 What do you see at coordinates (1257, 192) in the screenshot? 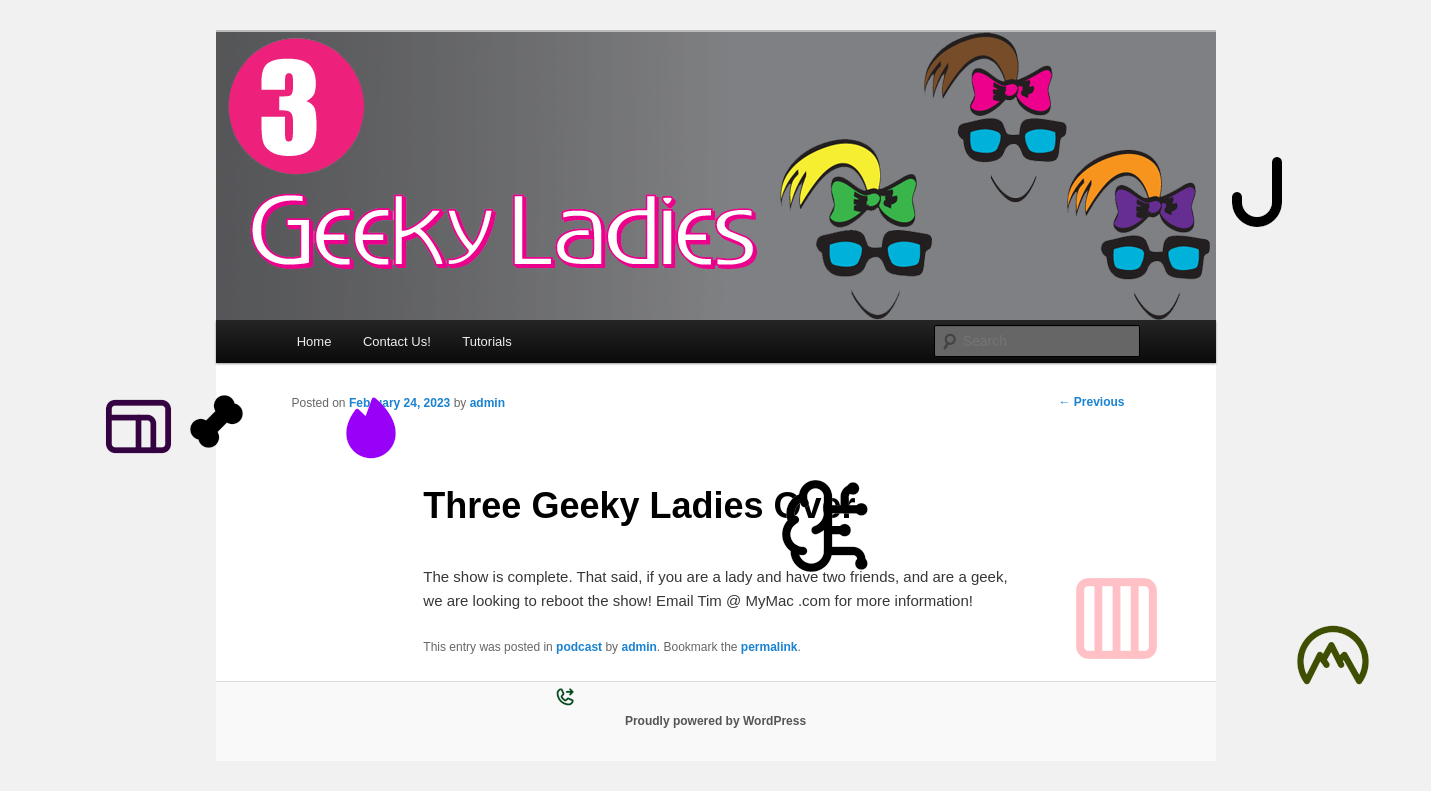
I see `the letter J text element or keyboard shortcut indicator` at bounding box center [1257, 192].